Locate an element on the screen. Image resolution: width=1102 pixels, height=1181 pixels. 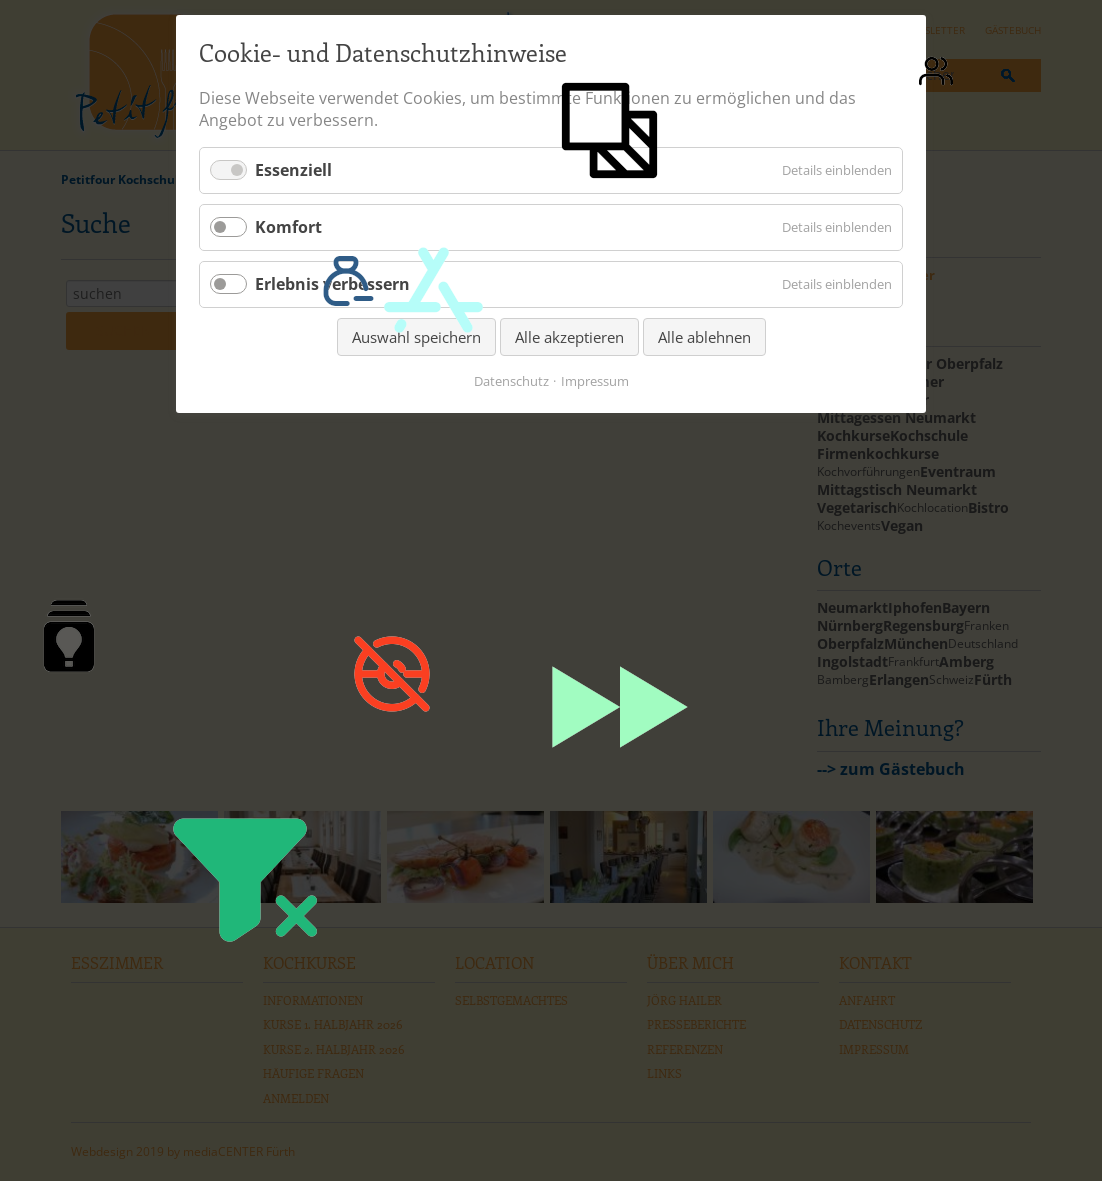
view all users or team members is located at coordinates (936, 71).